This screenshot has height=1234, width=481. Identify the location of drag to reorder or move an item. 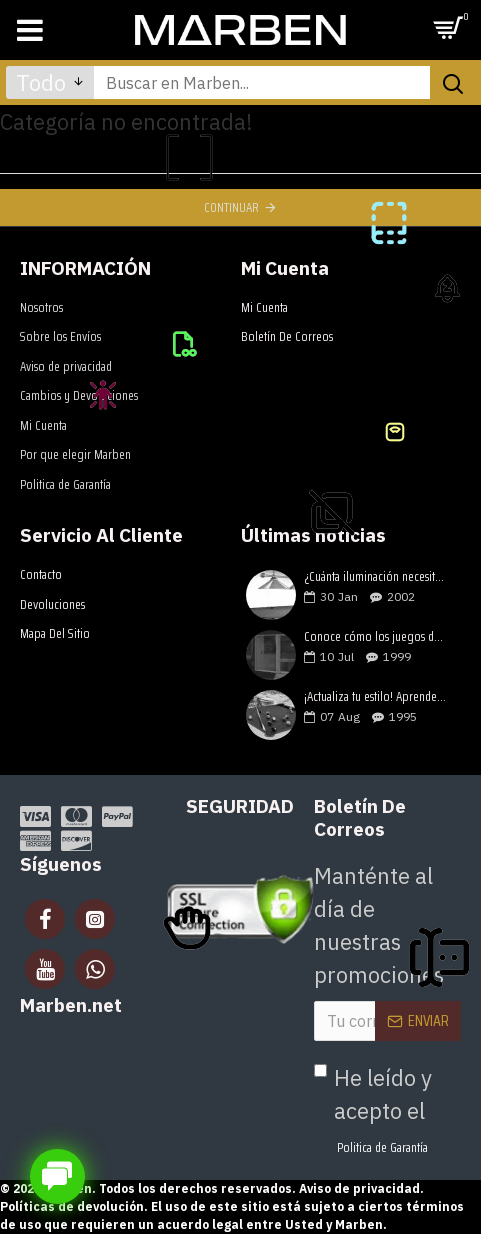
(187, 926).